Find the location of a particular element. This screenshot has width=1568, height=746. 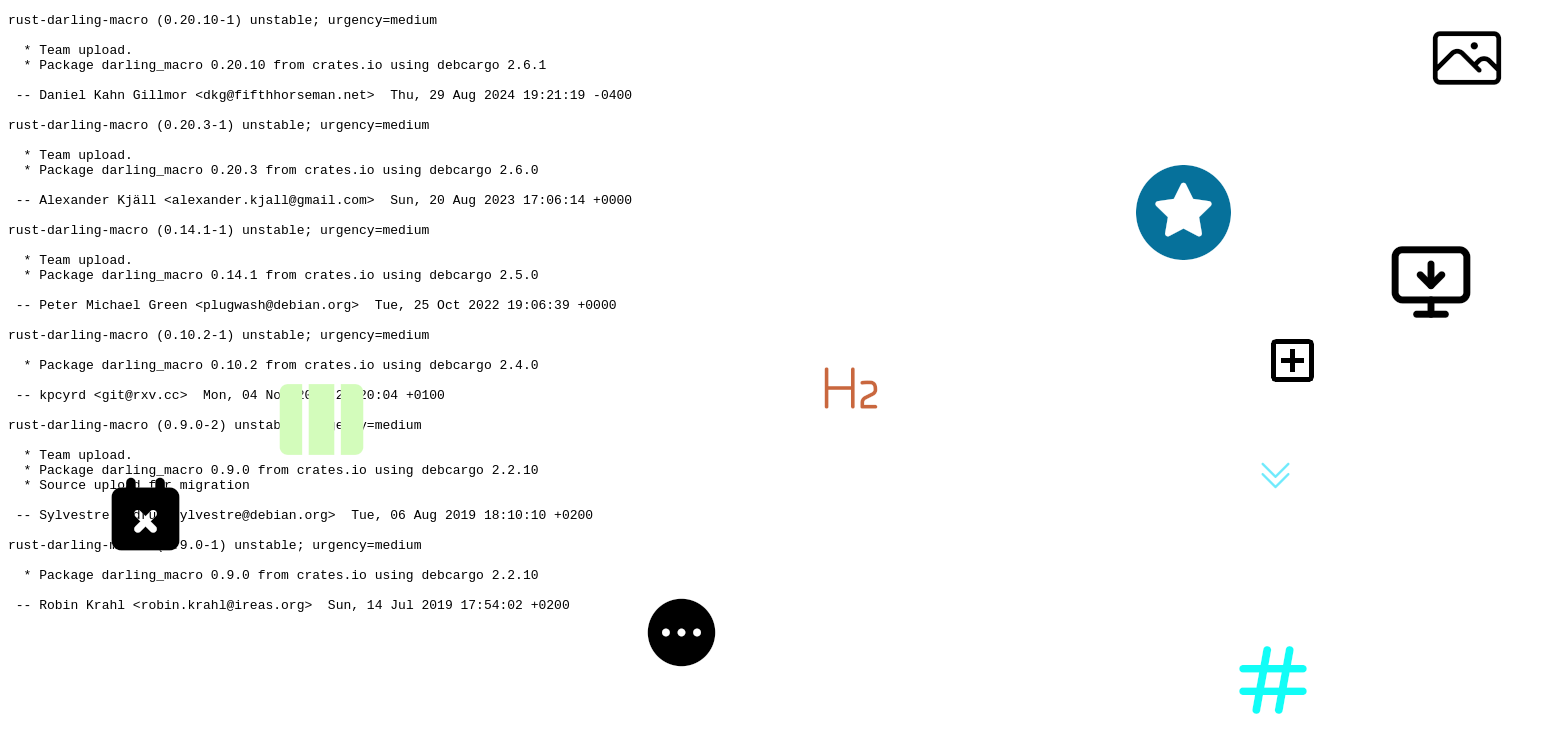

download to computer is located at coordinates (1431, 282).